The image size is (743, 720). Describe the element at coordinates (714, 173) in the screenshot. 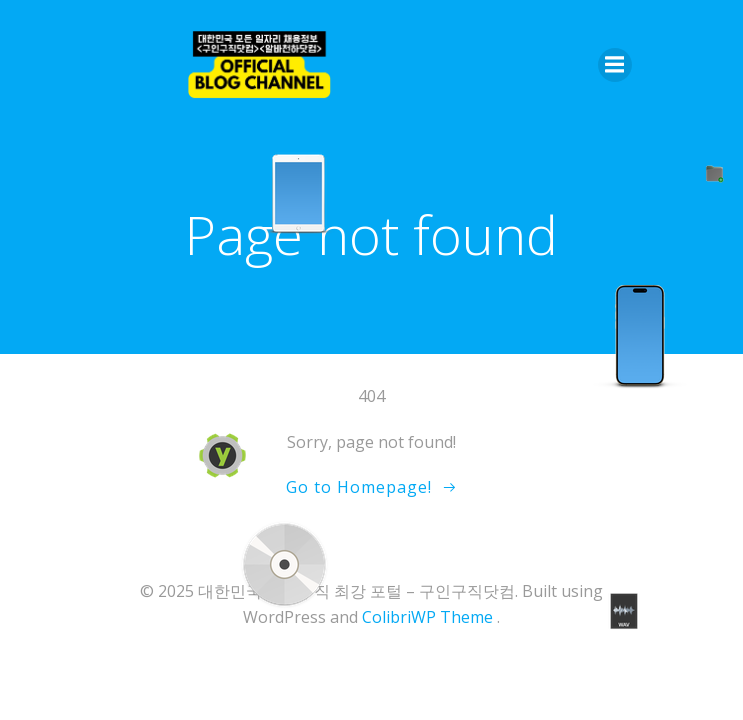

I see `create a new folder` at that location.